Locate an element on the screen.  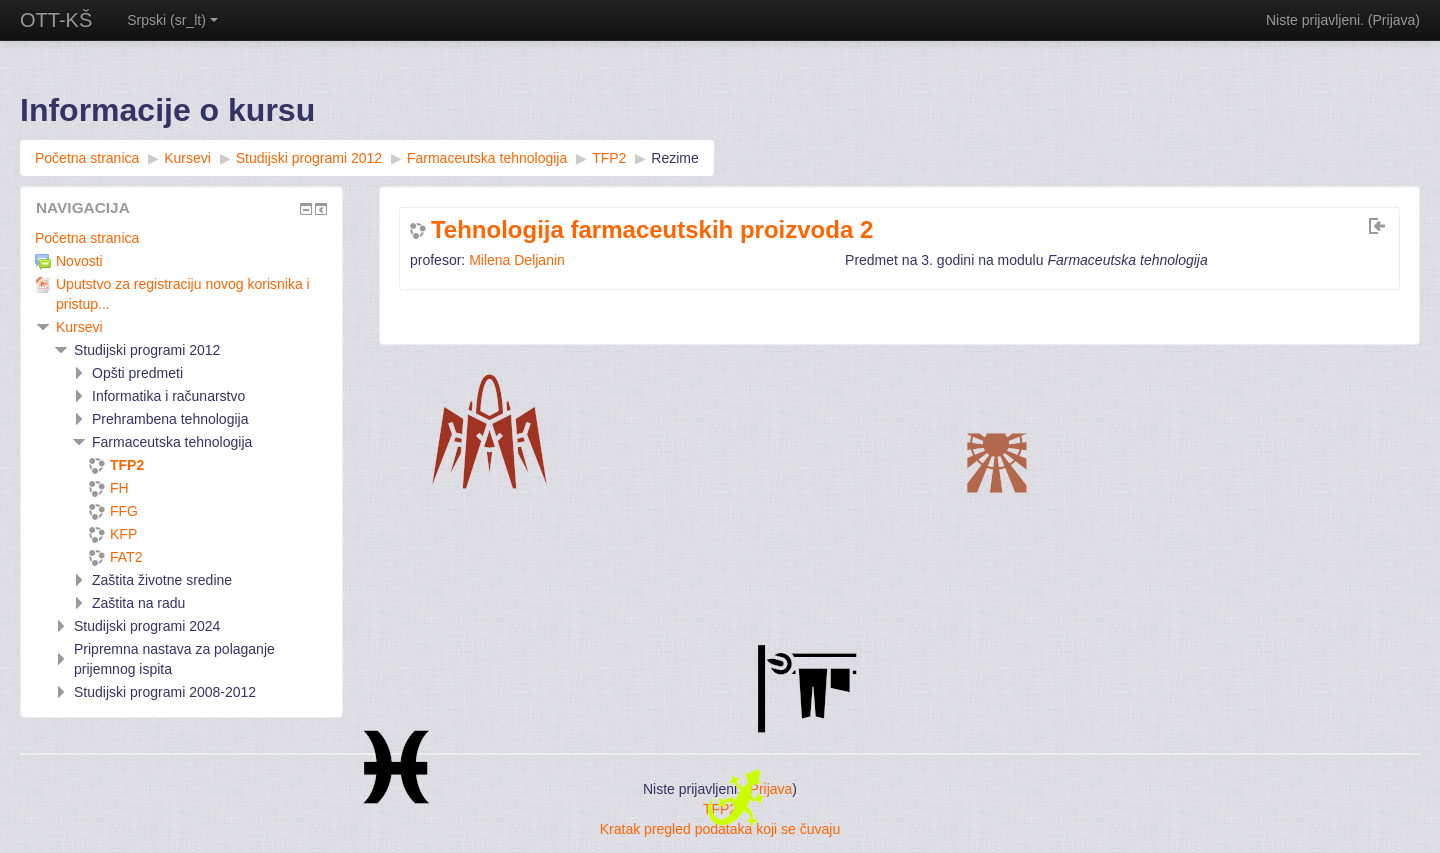
view pisces zodiac sign information is located at coordinates (396, 767).